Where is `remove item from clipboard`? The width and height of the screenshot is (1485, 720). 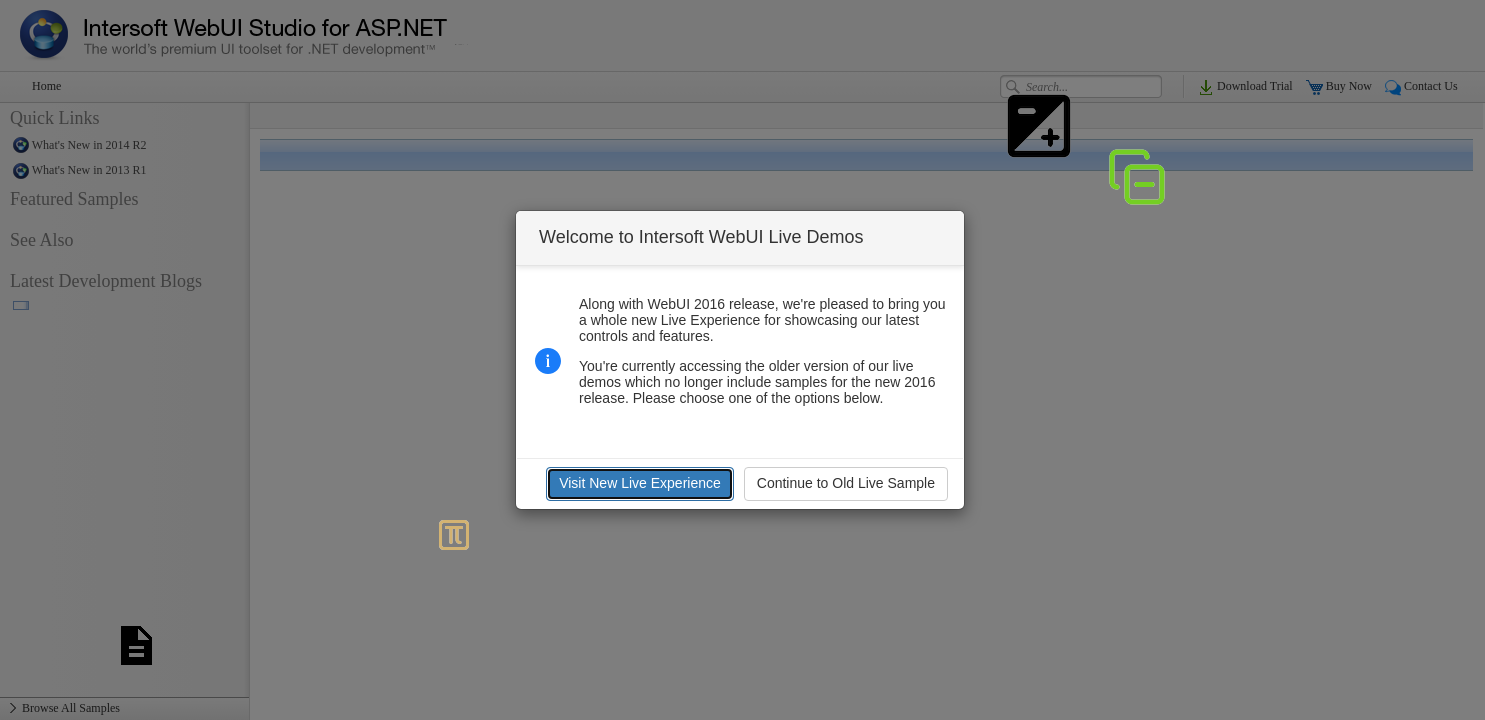 remove item from clipboard is located at coordinates (1137, 177).